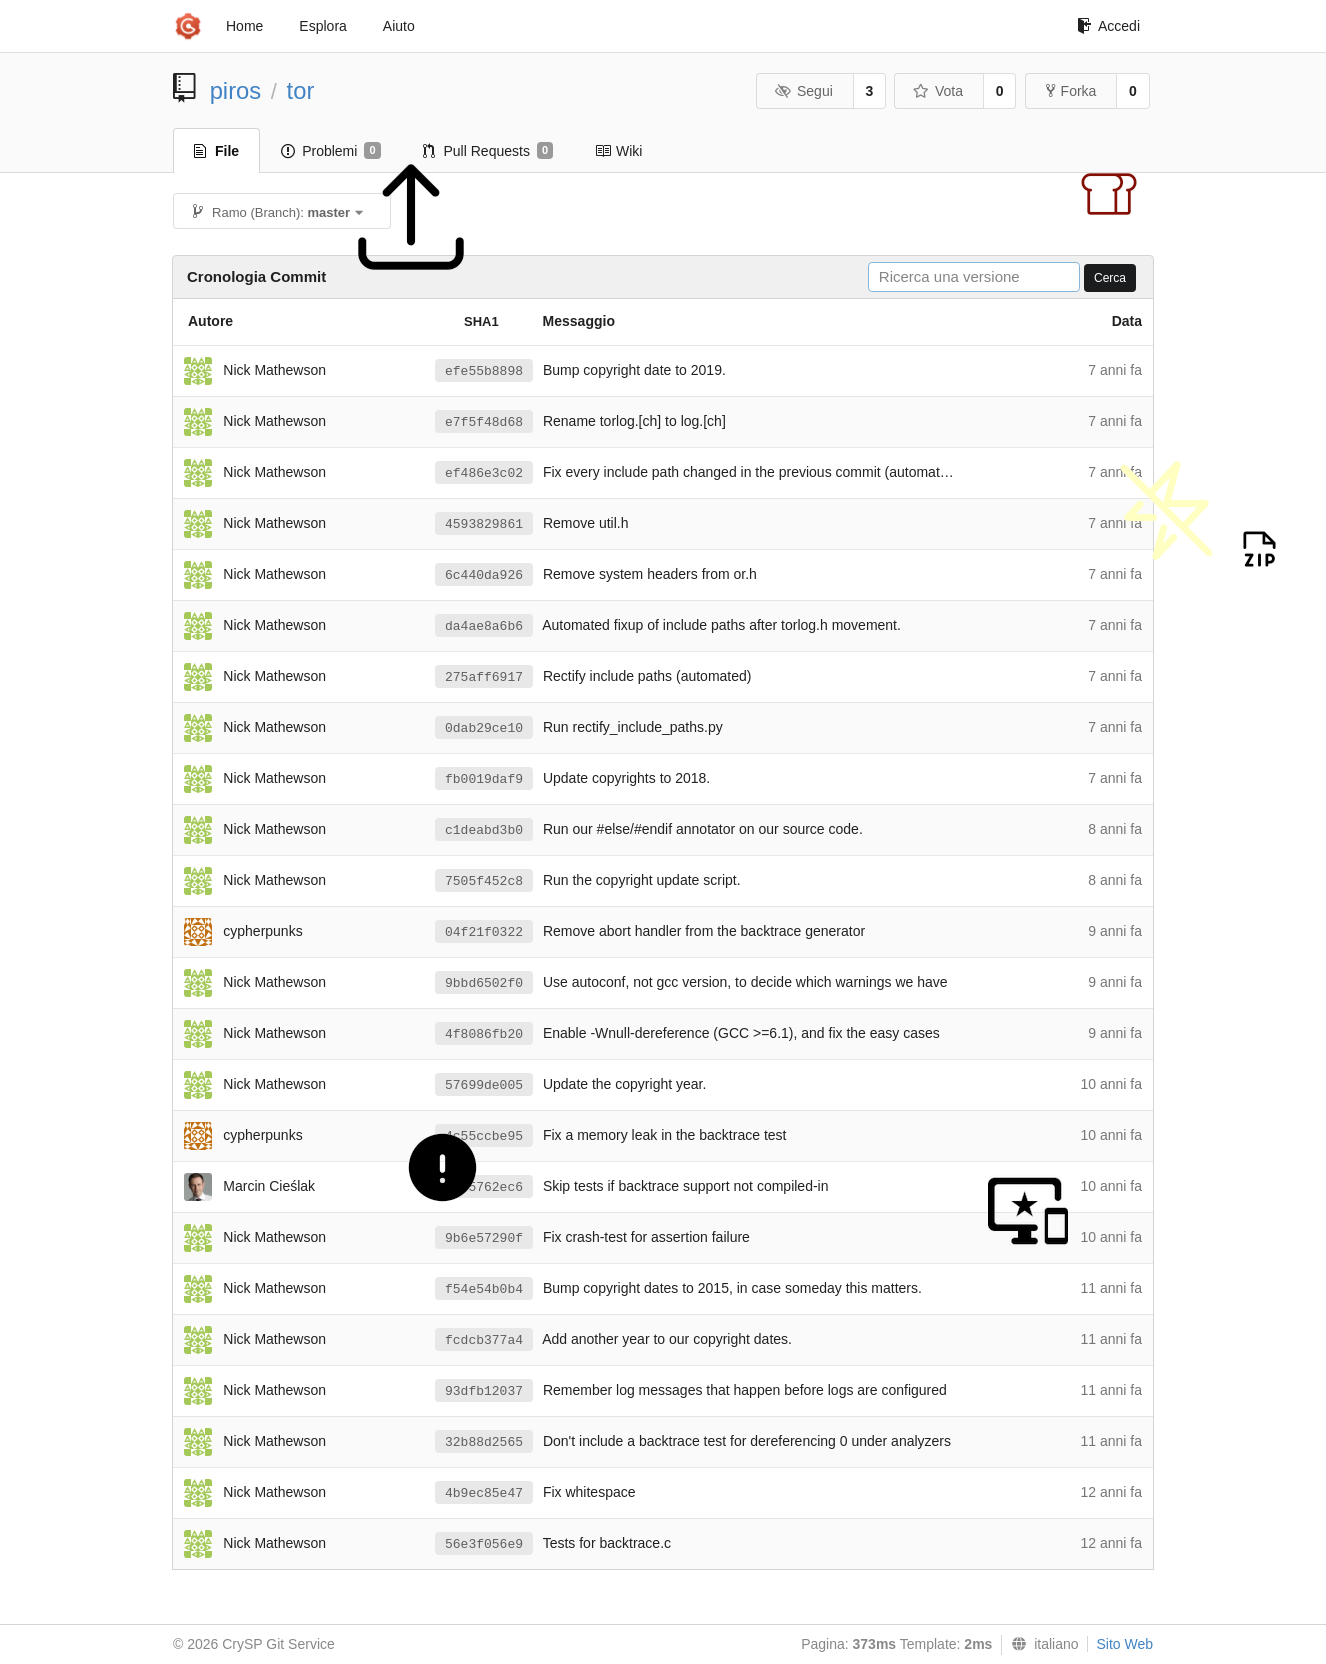 Image resolution: width=1326 pixels, height=1664 pixels. Describe the element at coordinates (411, 217) in the screenshot. I see `upload a file or document` at that location.